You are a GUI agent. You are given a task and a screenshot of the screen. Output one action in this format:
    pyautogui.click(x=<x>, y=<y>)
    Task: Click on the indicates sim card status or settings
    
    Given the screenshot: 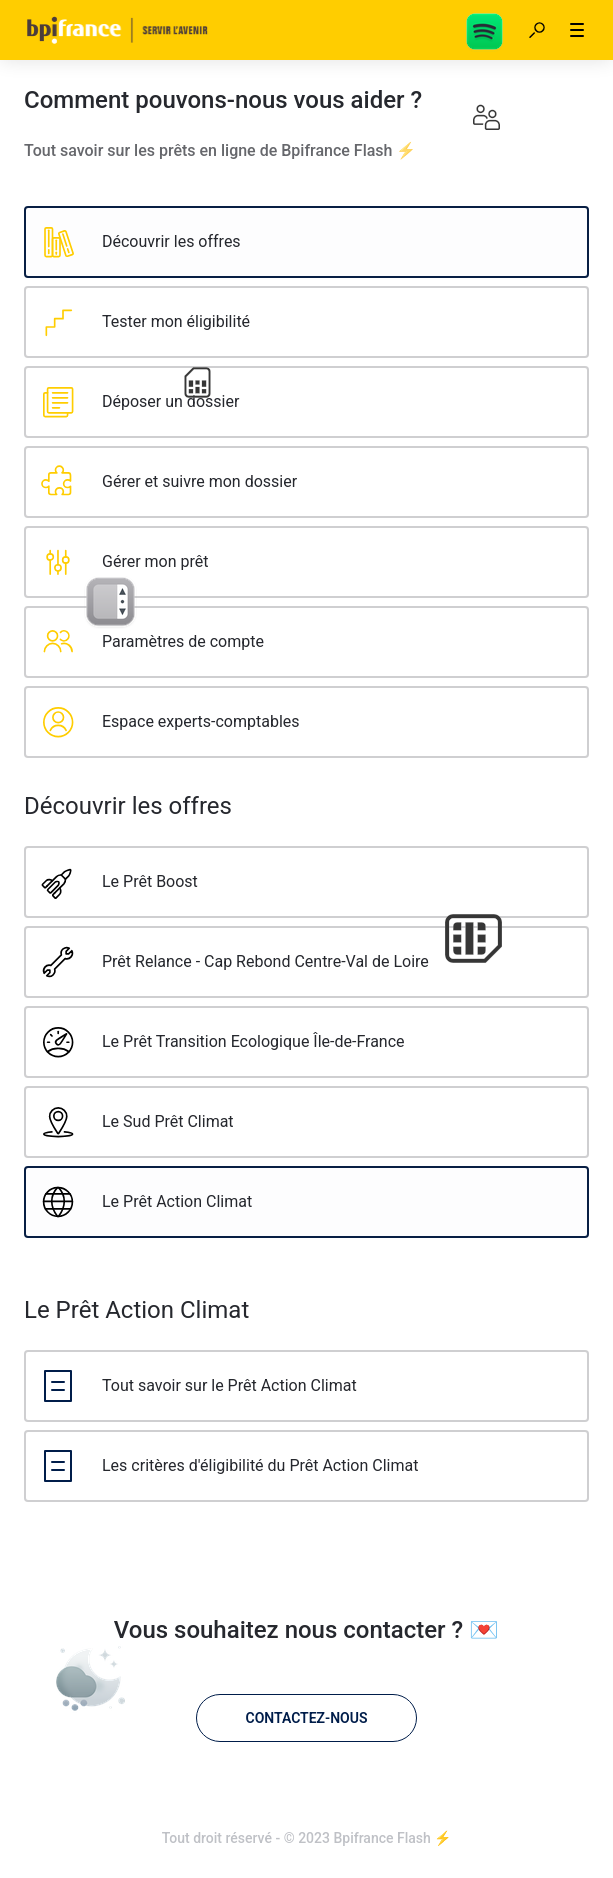 What is the action you would take?
    pyautogui.click(x=473, y=938)
    